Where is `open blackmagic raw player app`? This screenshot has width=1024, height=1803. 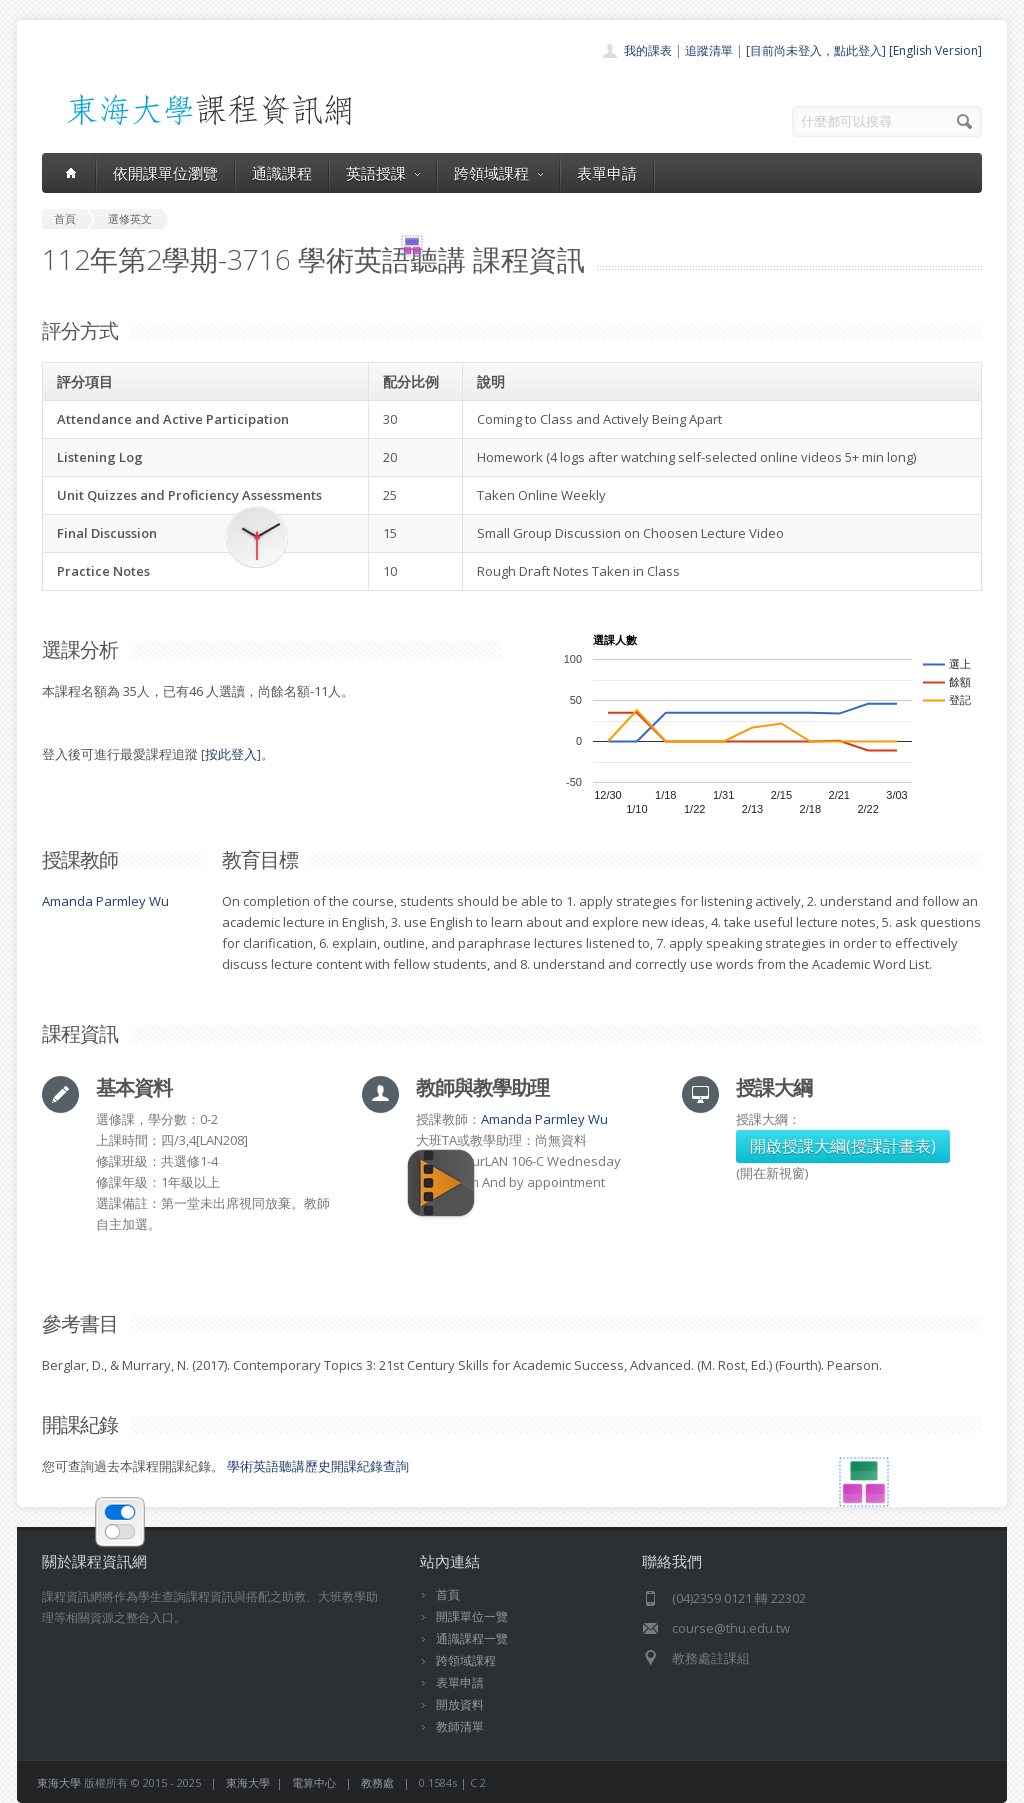
open blackmagic raw player app is located at coordinates (441, 1183).